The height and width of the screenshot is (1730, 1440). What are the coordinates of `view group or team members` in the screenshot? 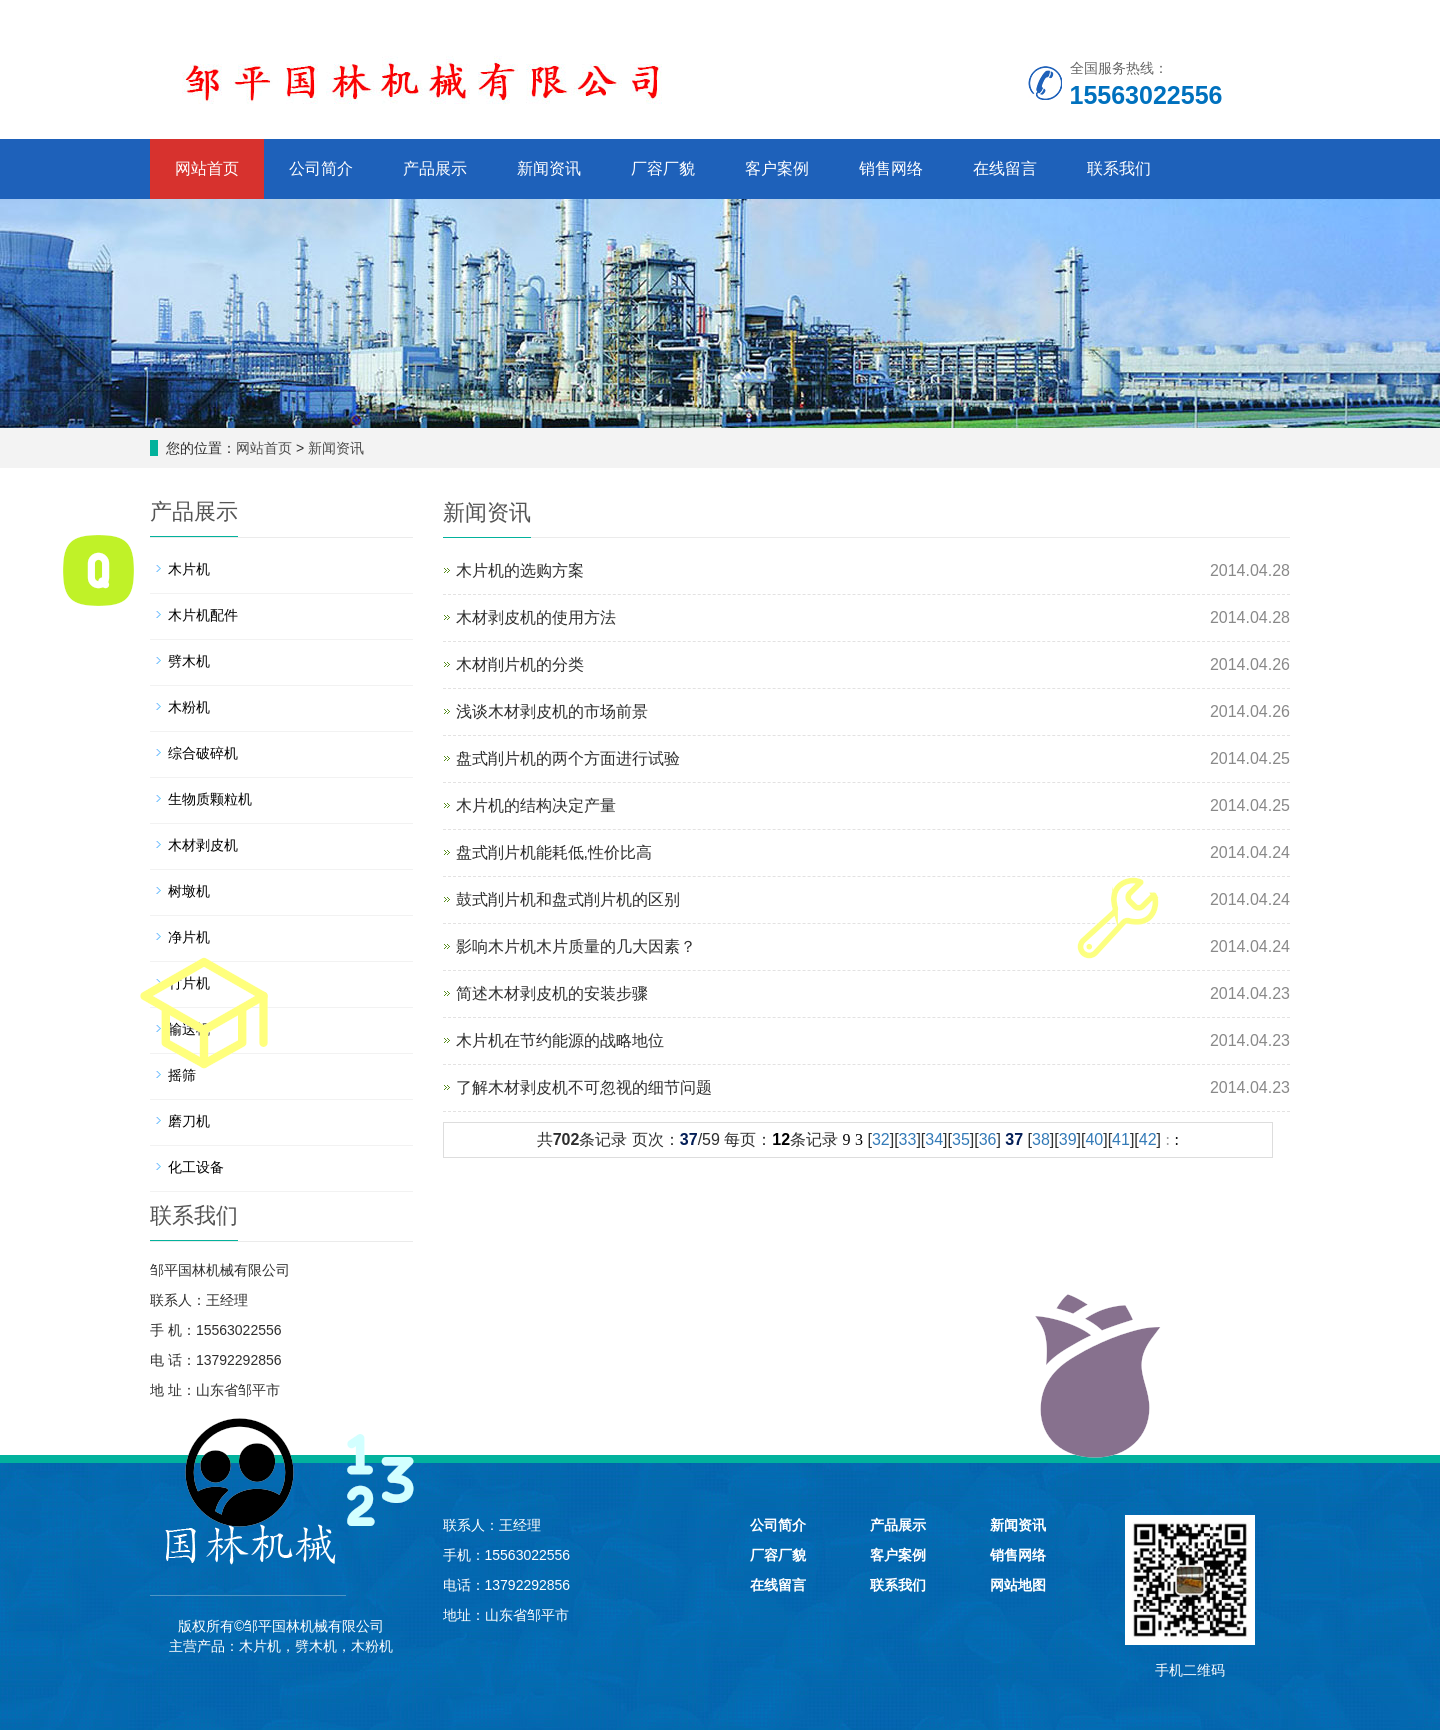 It's located at (239, 1472).